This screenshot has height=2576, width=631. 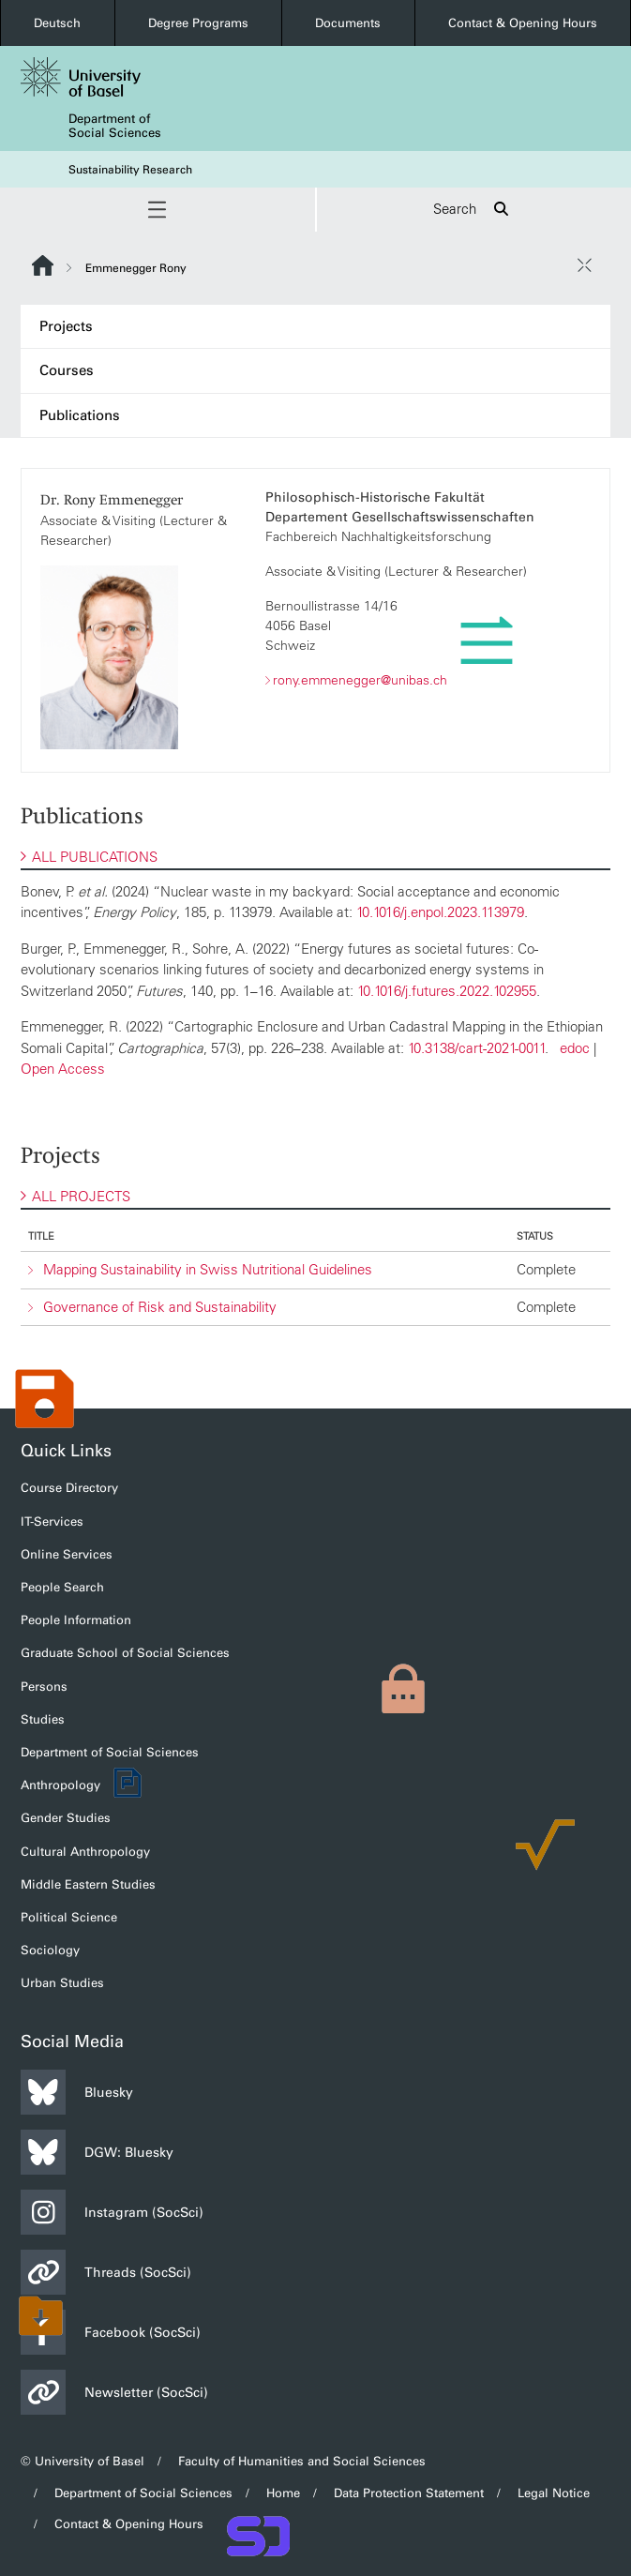 What do you see at coordinates (258, 2536) in the screenshot?
I see `open speakerdeck profile or presentations` at bounding box center [258, 2536].